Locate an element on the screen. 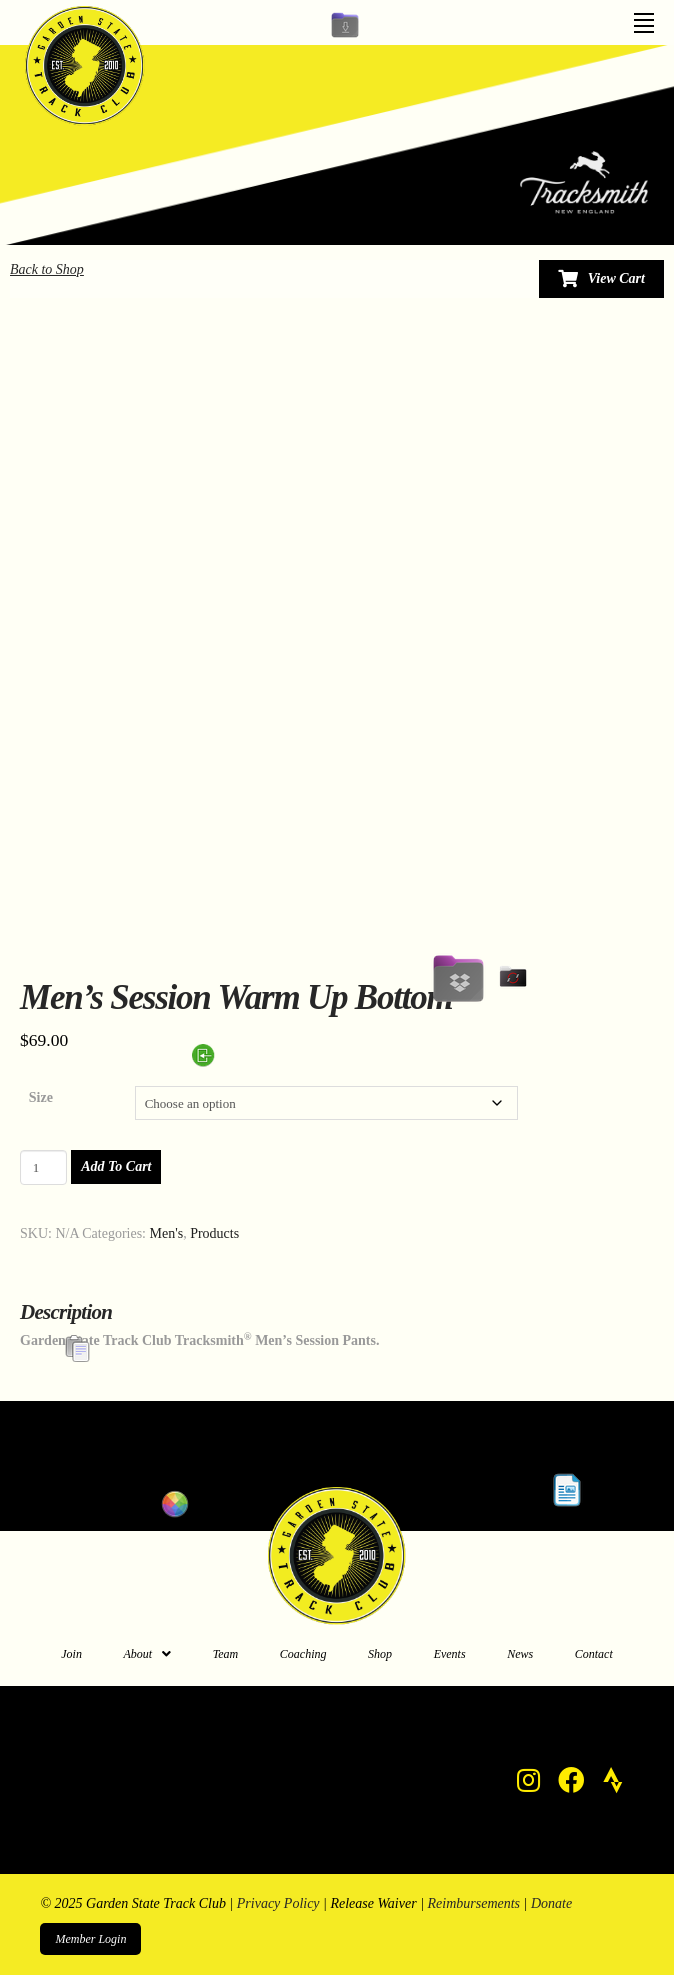  open your downloads folder is located at coordinates (345, 25).